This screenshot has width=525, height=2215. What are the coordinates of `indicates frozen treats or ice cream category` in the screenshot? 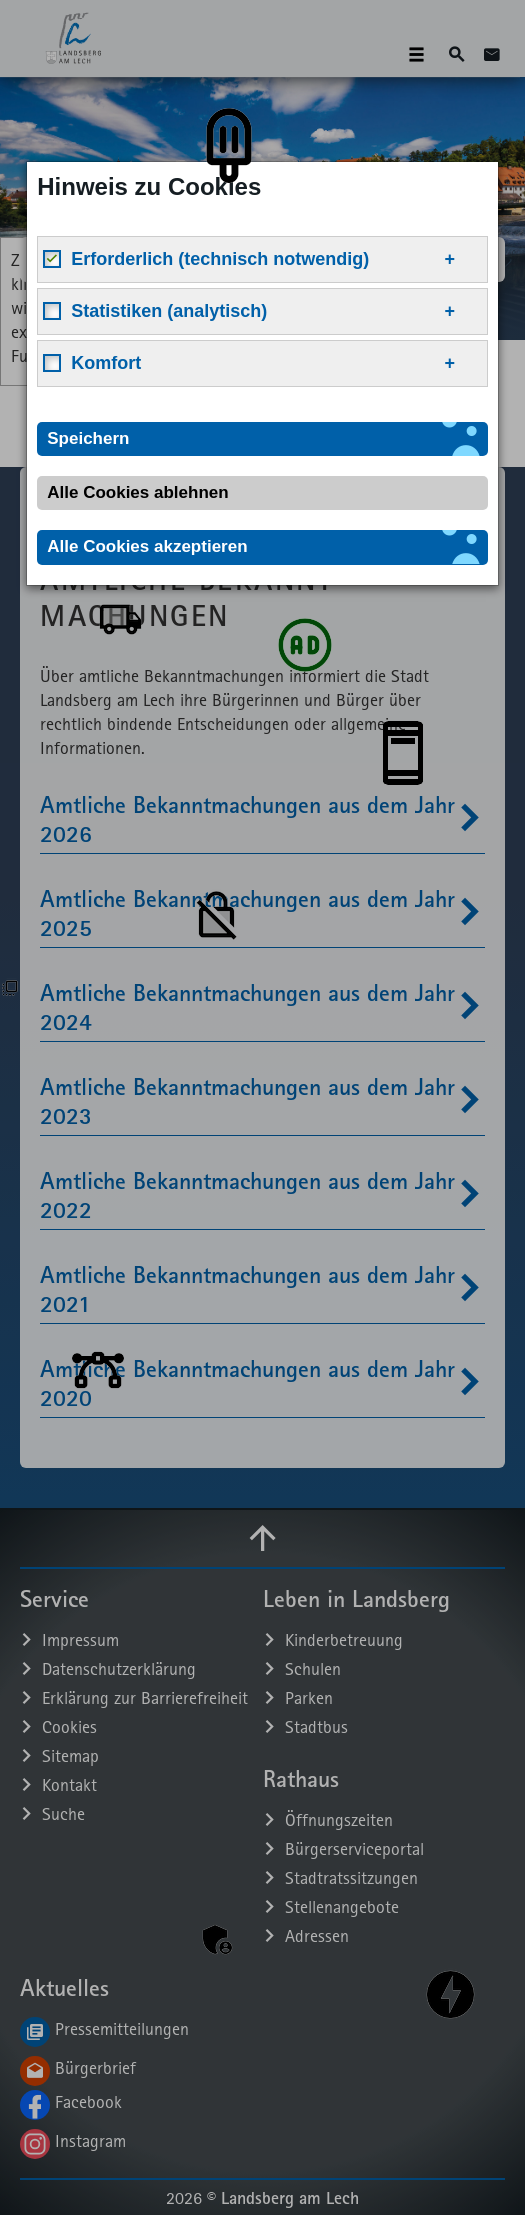 It's located at (229, 145).